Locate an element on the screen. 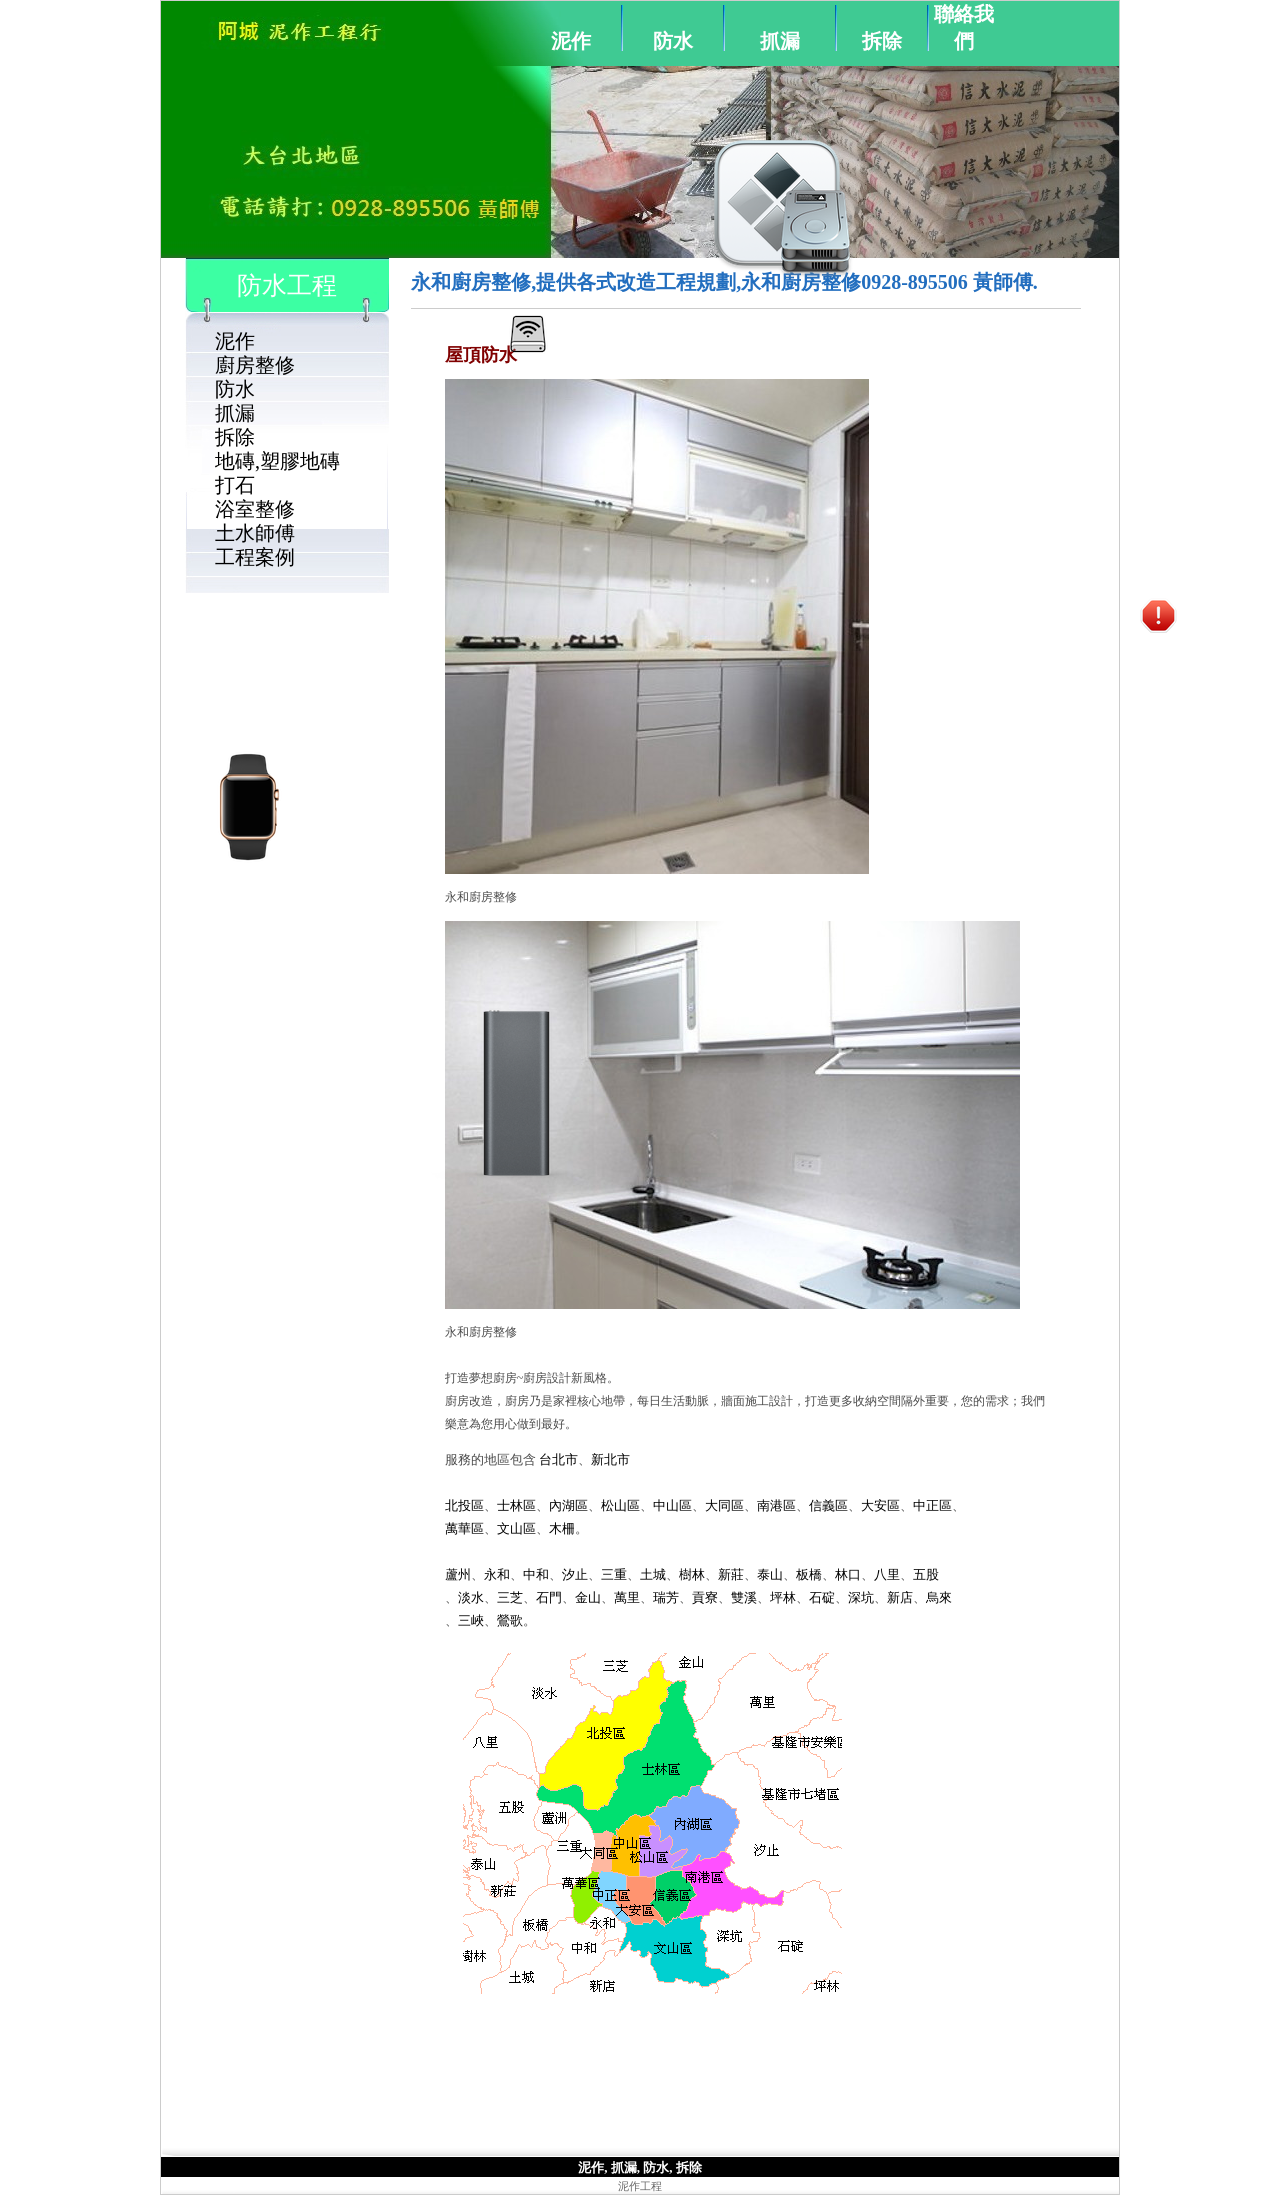 The height and width of the screenshot is (2203, 1280). iPod nano device connected is located at coordinates (516, 1096).